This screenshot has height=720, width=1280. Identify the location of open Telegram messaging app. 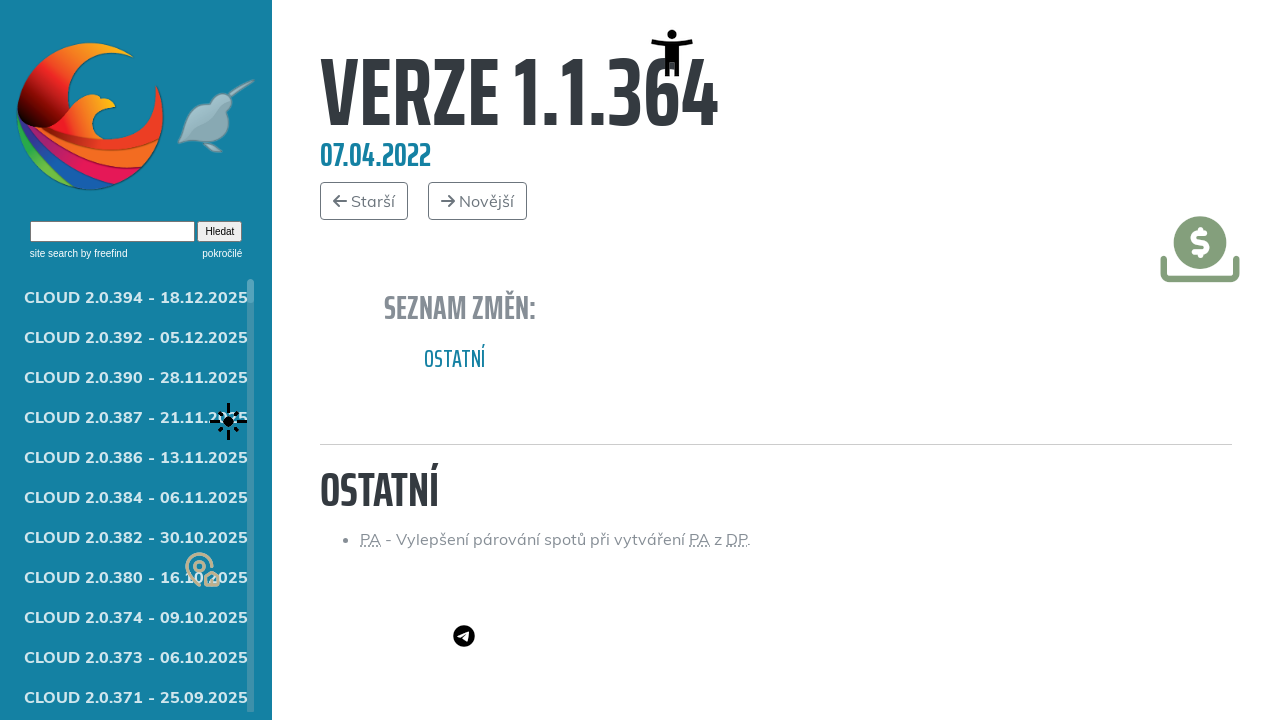
(464, 636).